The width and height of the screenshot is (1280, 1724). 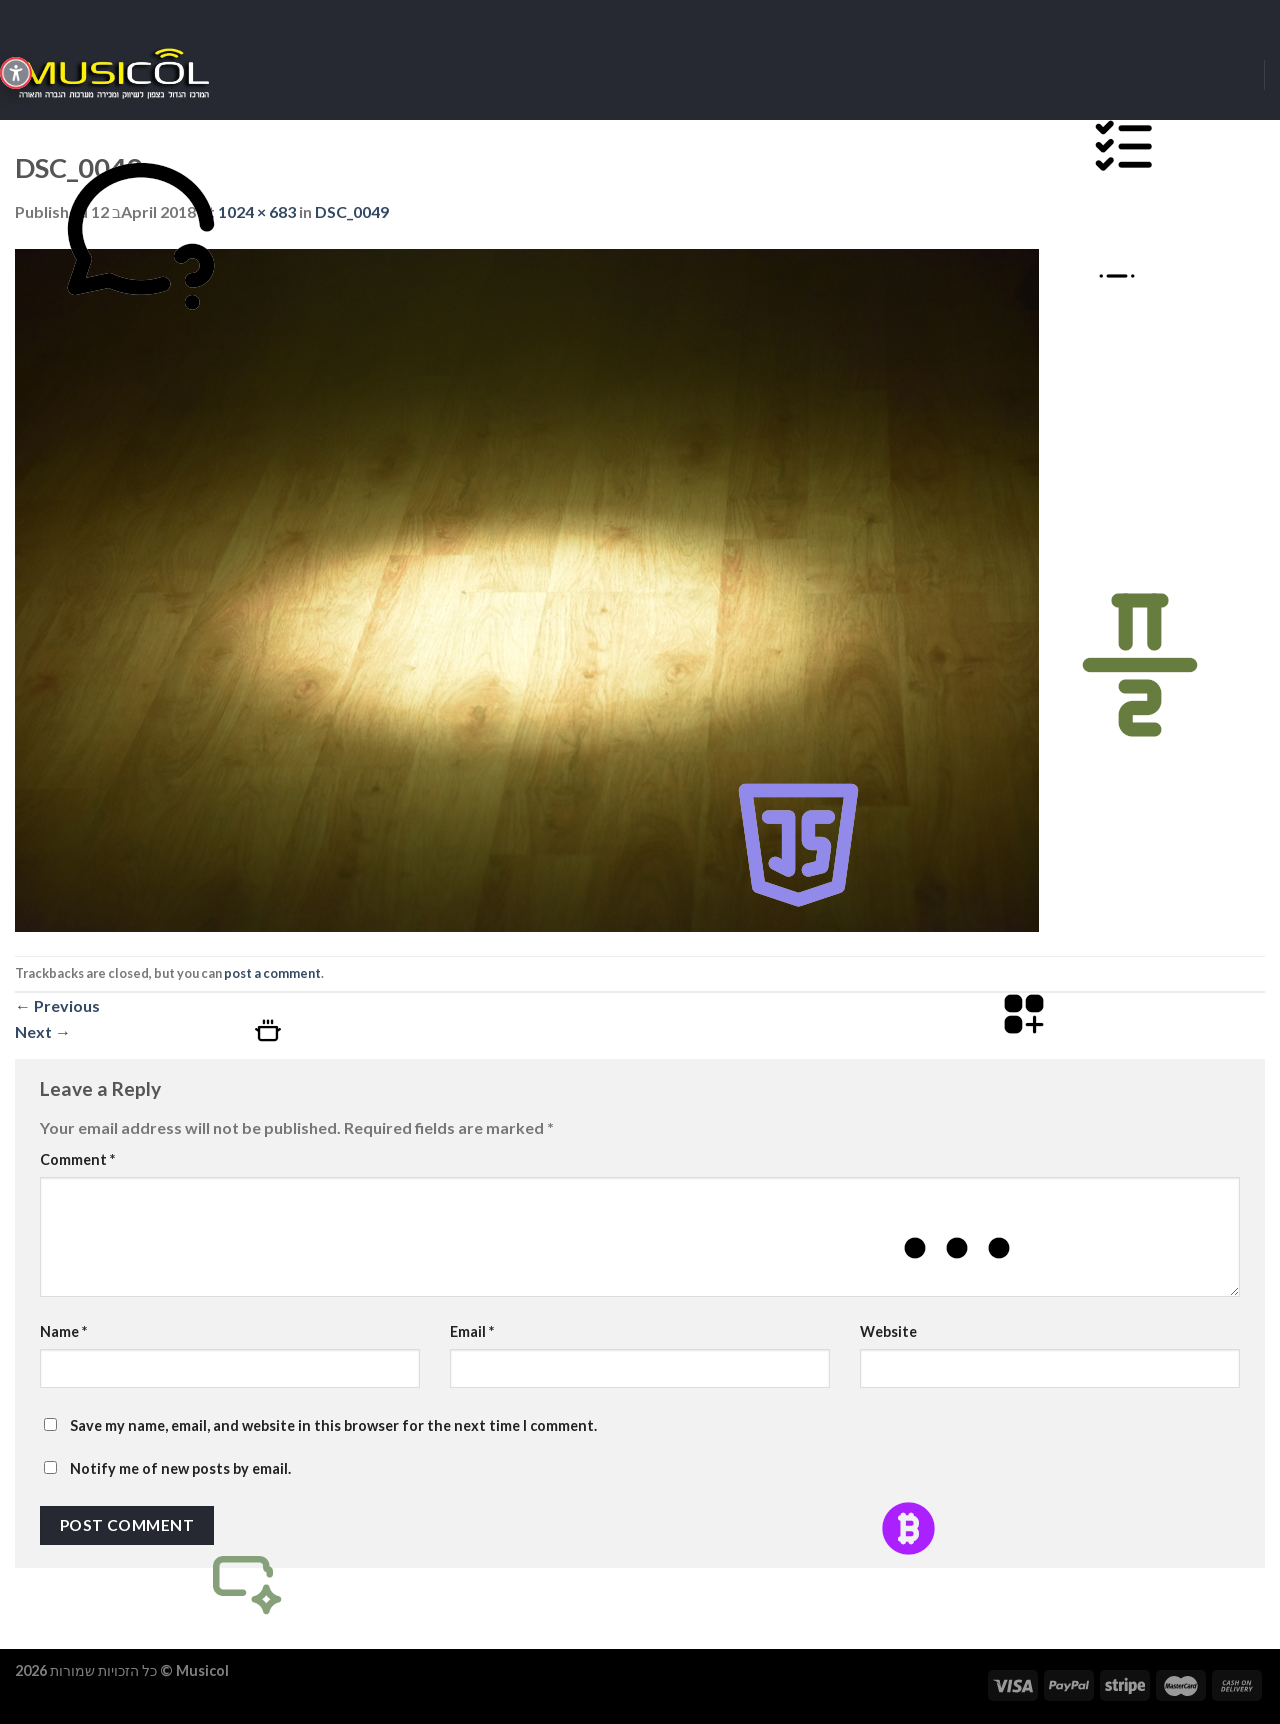 What do you see at coordinates (243, 1576) in the screenshot?
I see `battery charging with quick charge or boost mode` at bounding box center [243, 1576].